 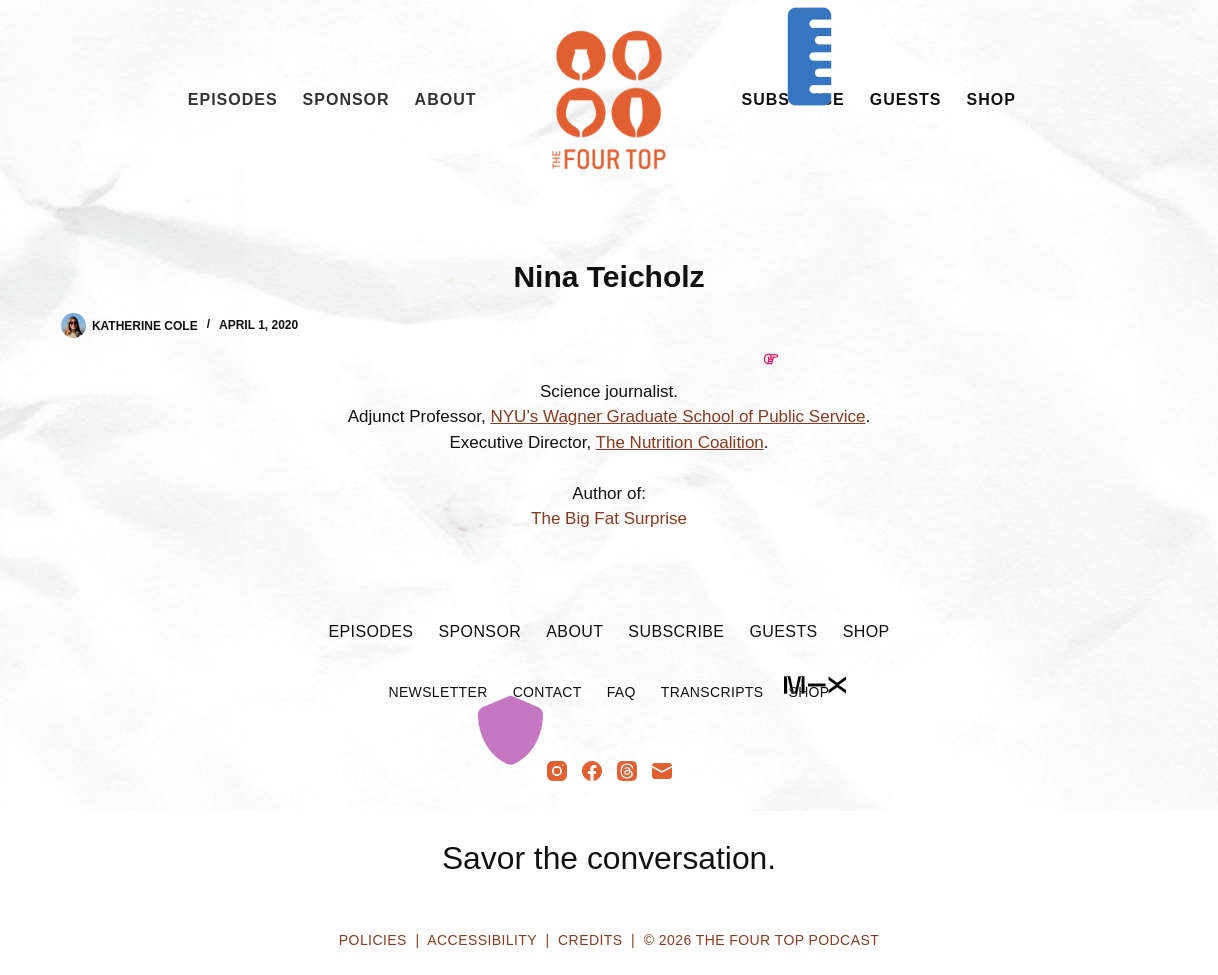 I want to click on indicates security or protection status, so click(x=510, y=730).